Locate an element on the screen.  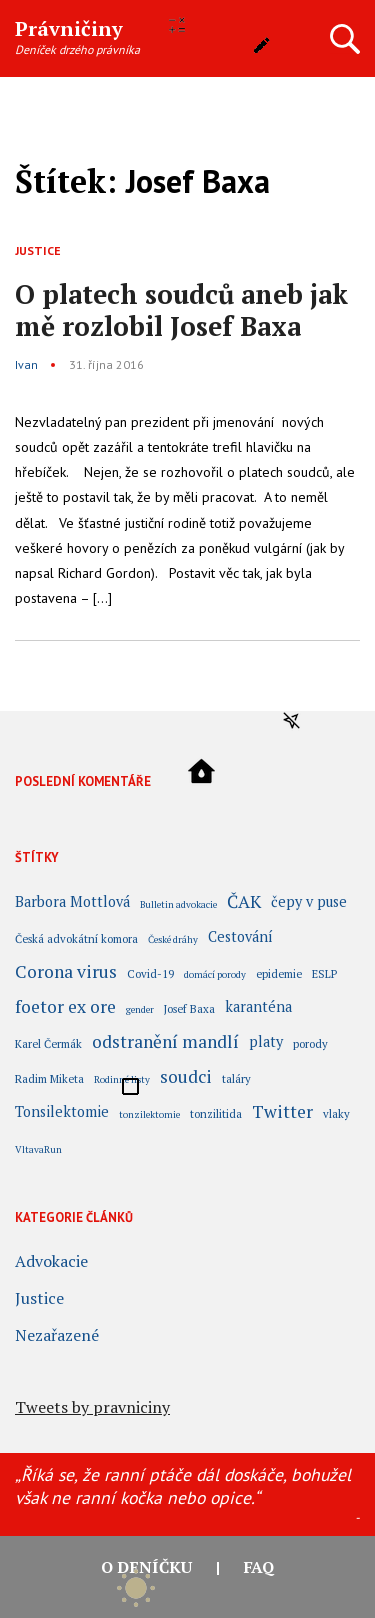
crop image to square aspect ratio is located at coordinates (130, 1086).